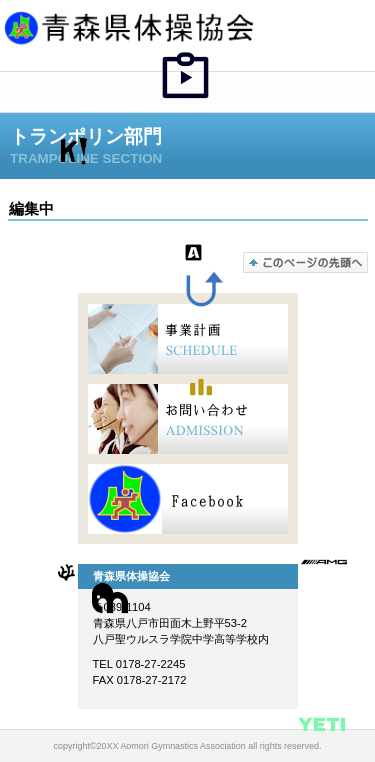  What do you see at coordinates (110, 598) in the screenshot?
I see `migadu email hosting service logo` at bounding box center [110, 598].